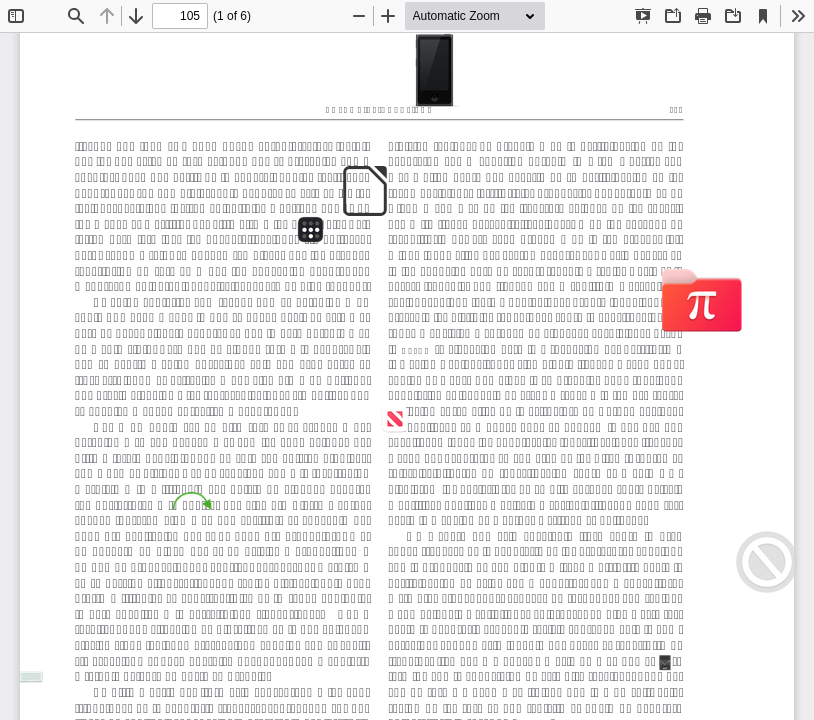  Describe the element at coordinates (365, 191) in the screenshot. I see `open LibreOffice suite` at that location.